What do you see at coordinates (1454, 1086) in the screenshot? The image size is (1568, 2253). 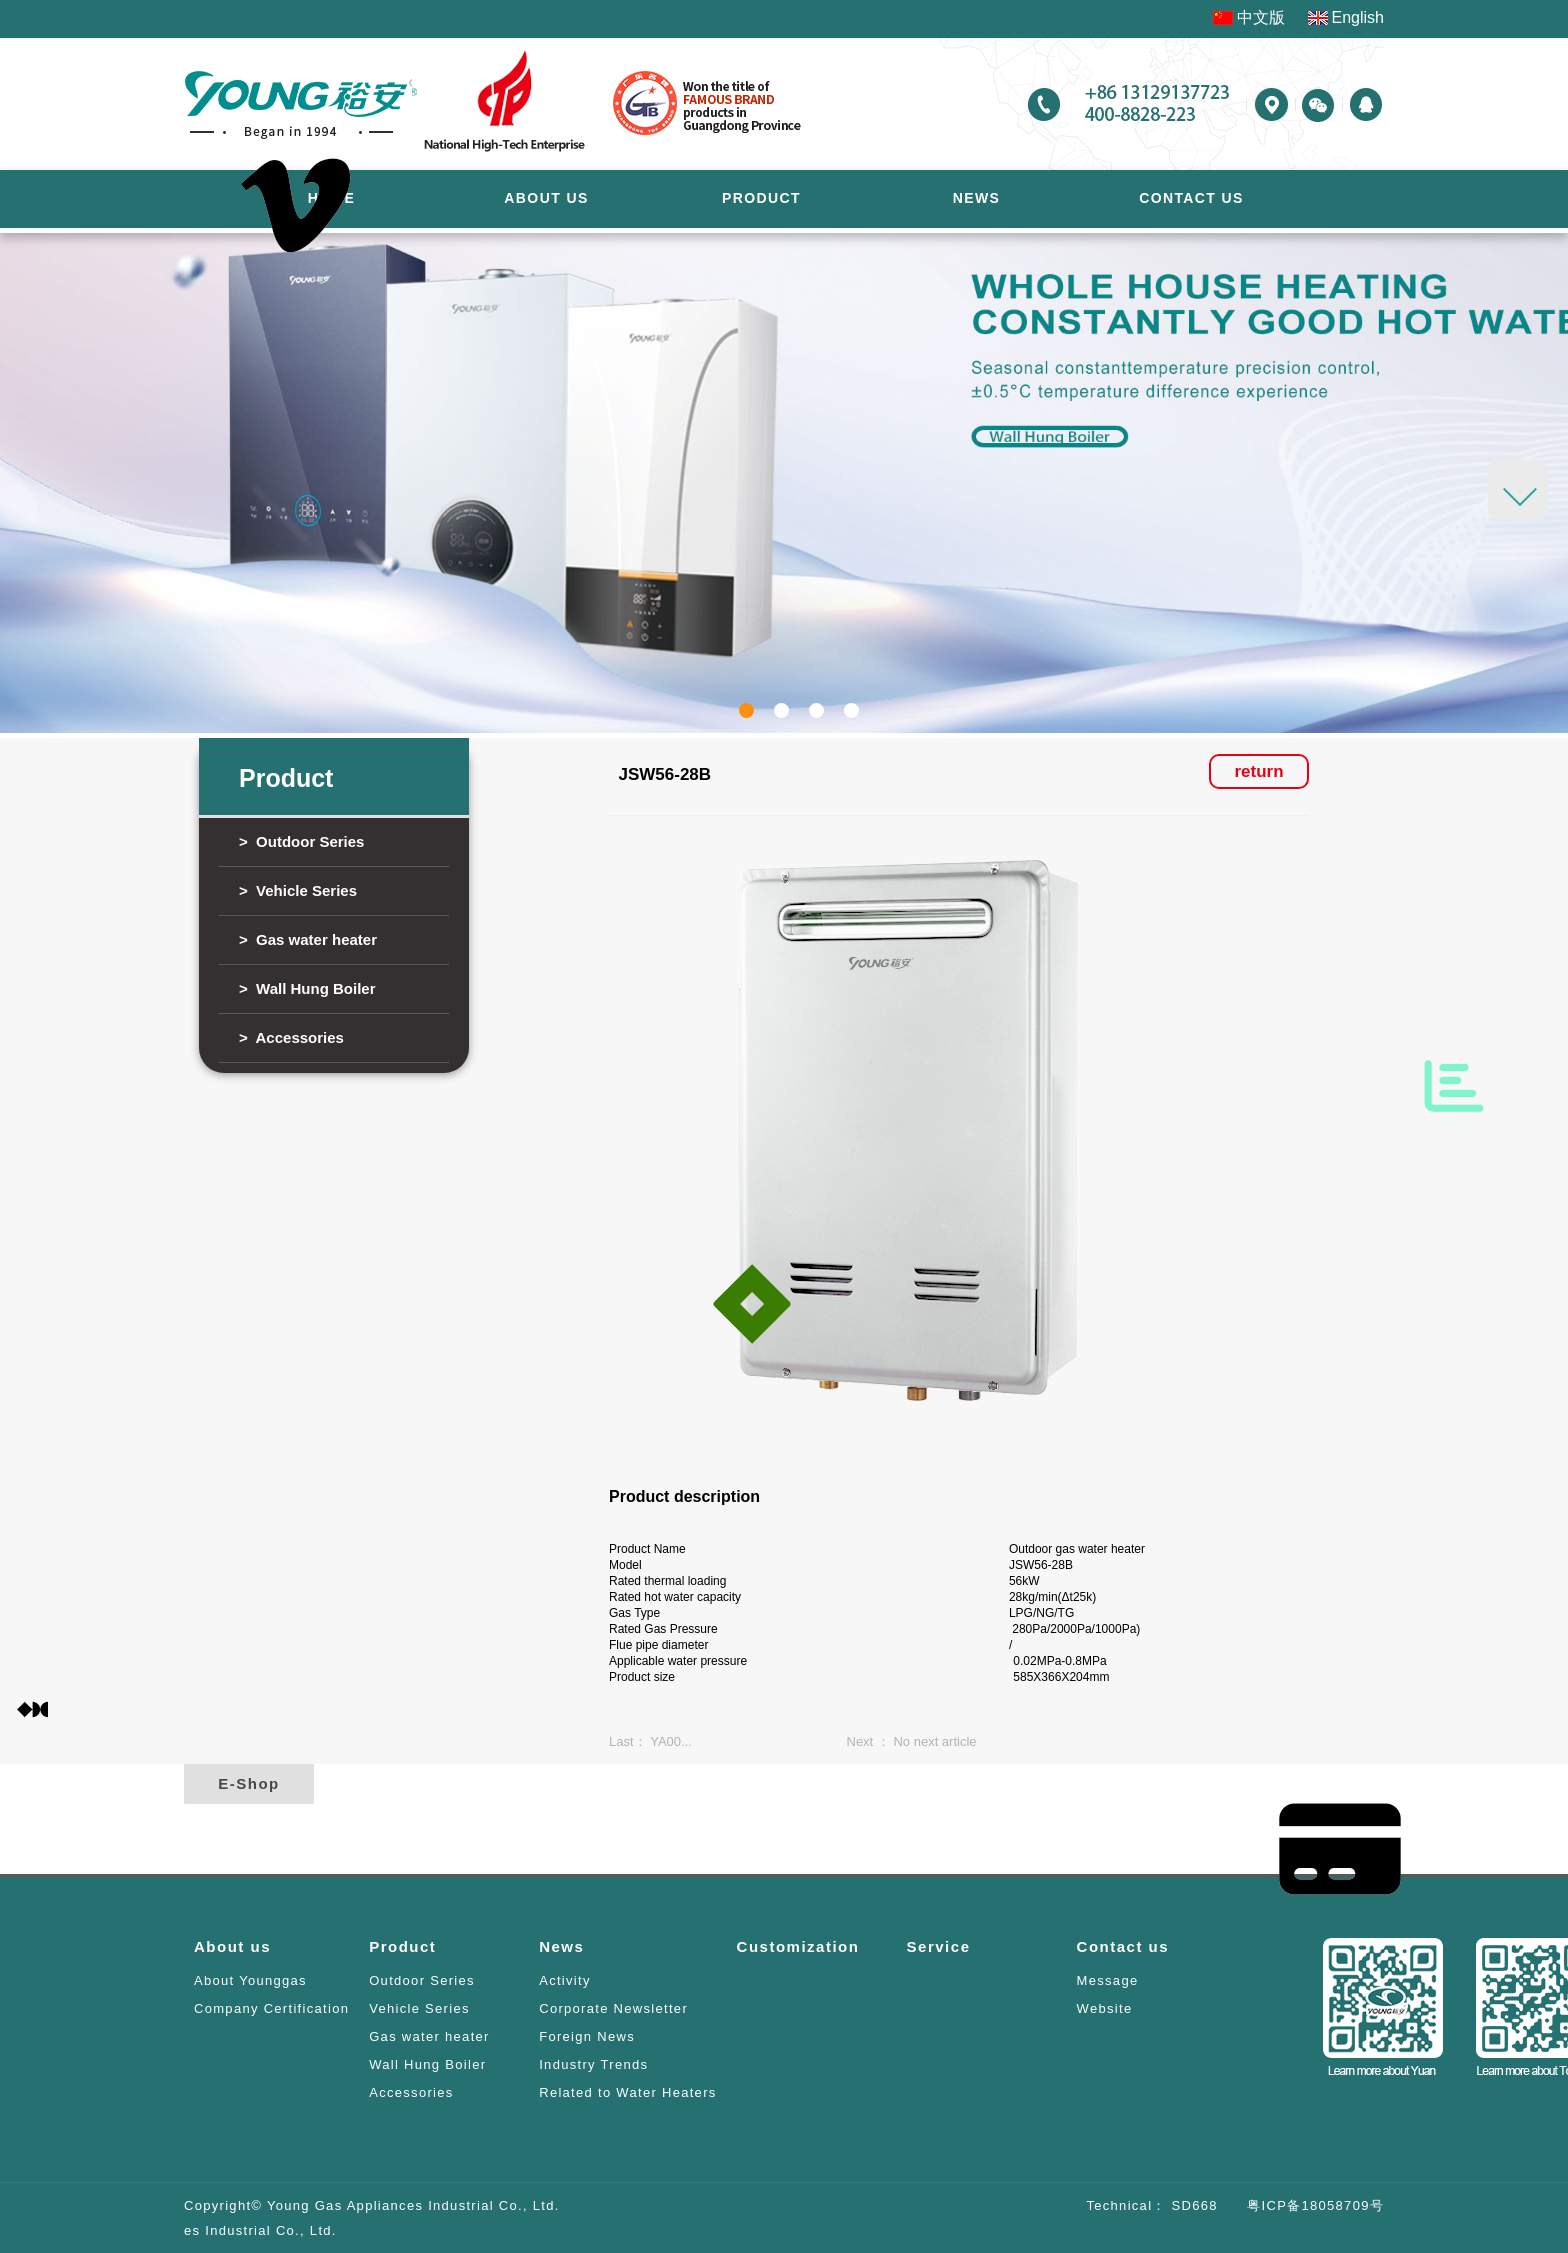 I see `view analytics or statistics` at bounding box center [1454, 1086].